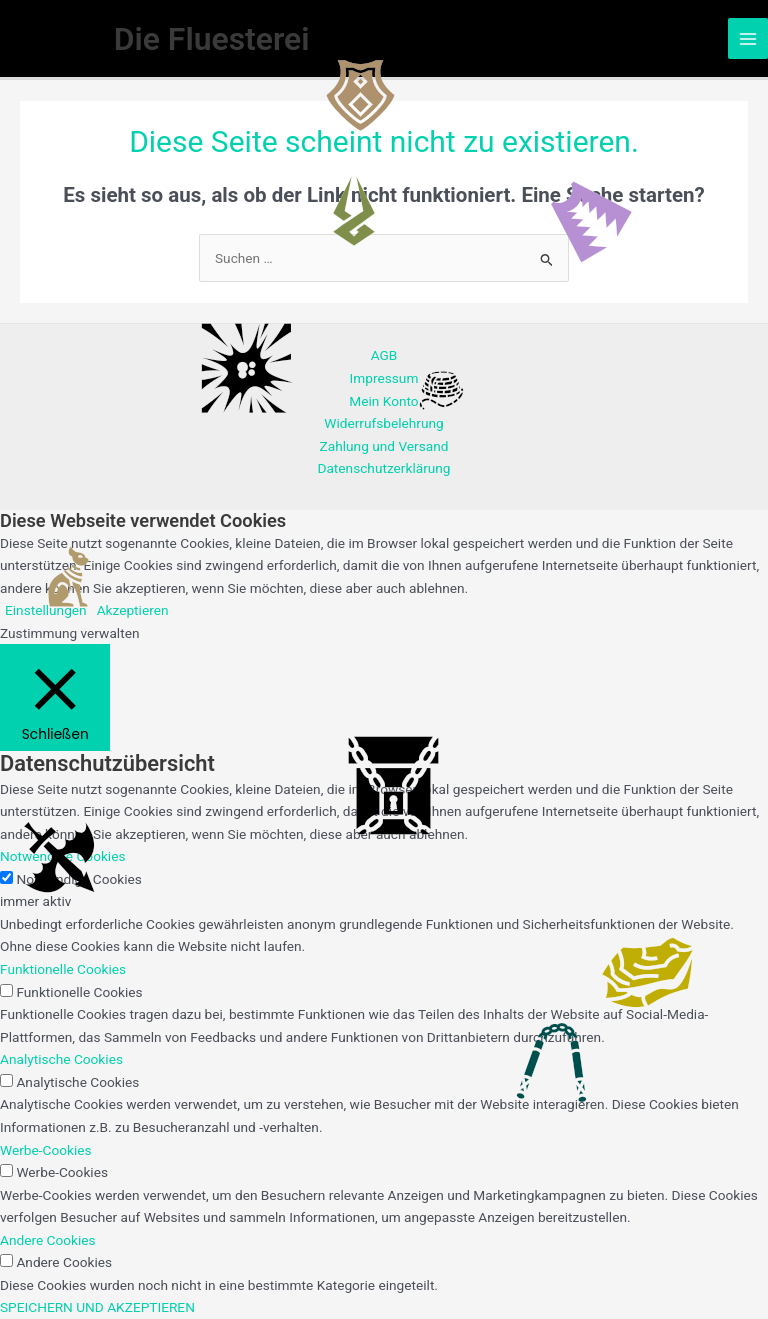  I want to click on equip rope item in inventory, so click(441, 390).